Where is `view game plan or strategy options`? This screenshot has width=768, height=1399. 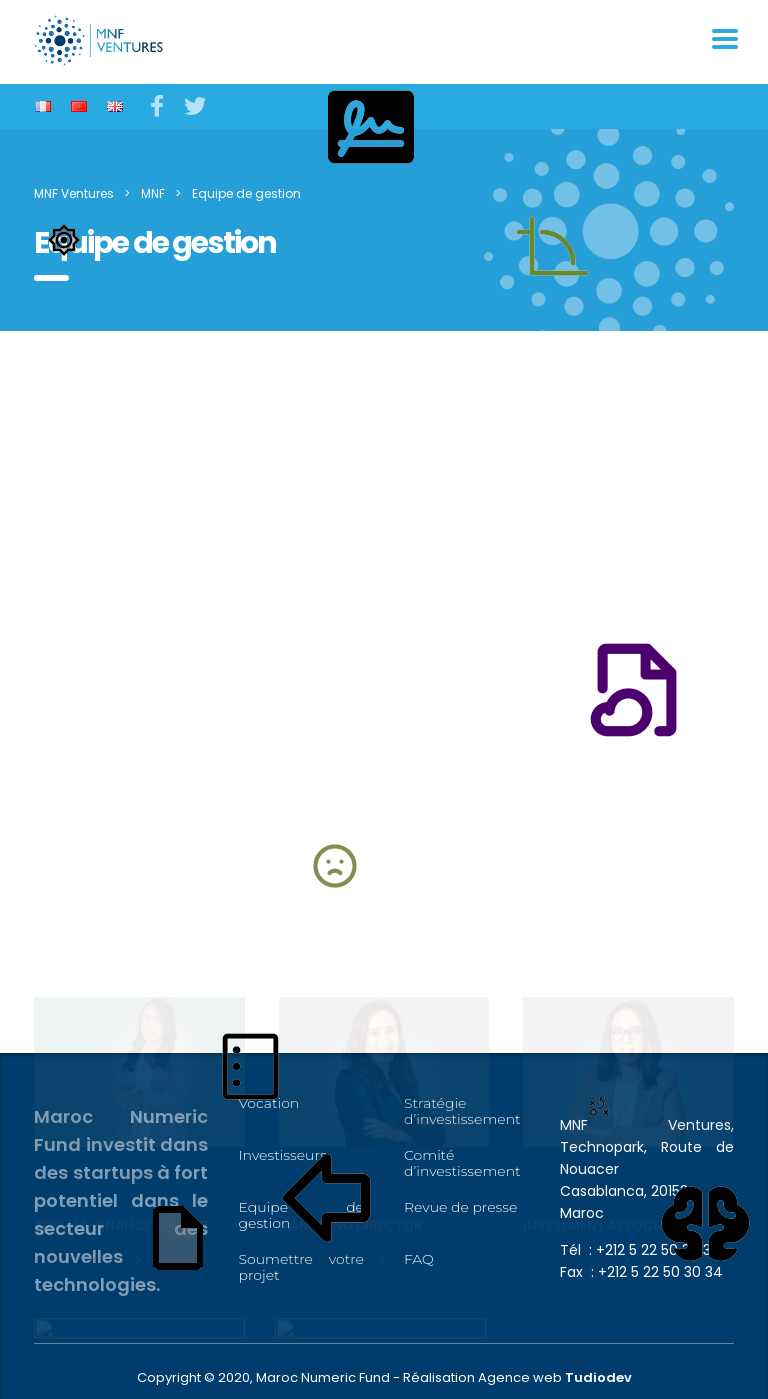 view game plan or strategy options is located at coordinates (598, 1106).